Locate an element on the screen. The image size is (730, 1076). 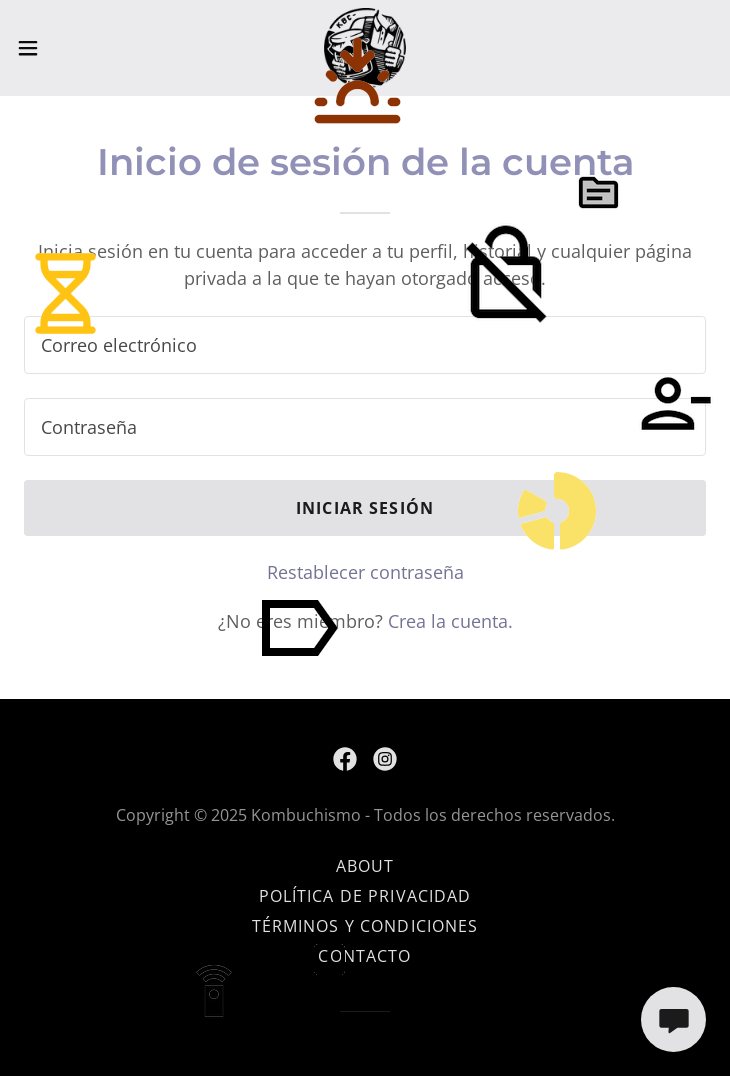
select or crop a square area is located at coordinates (329, 959).